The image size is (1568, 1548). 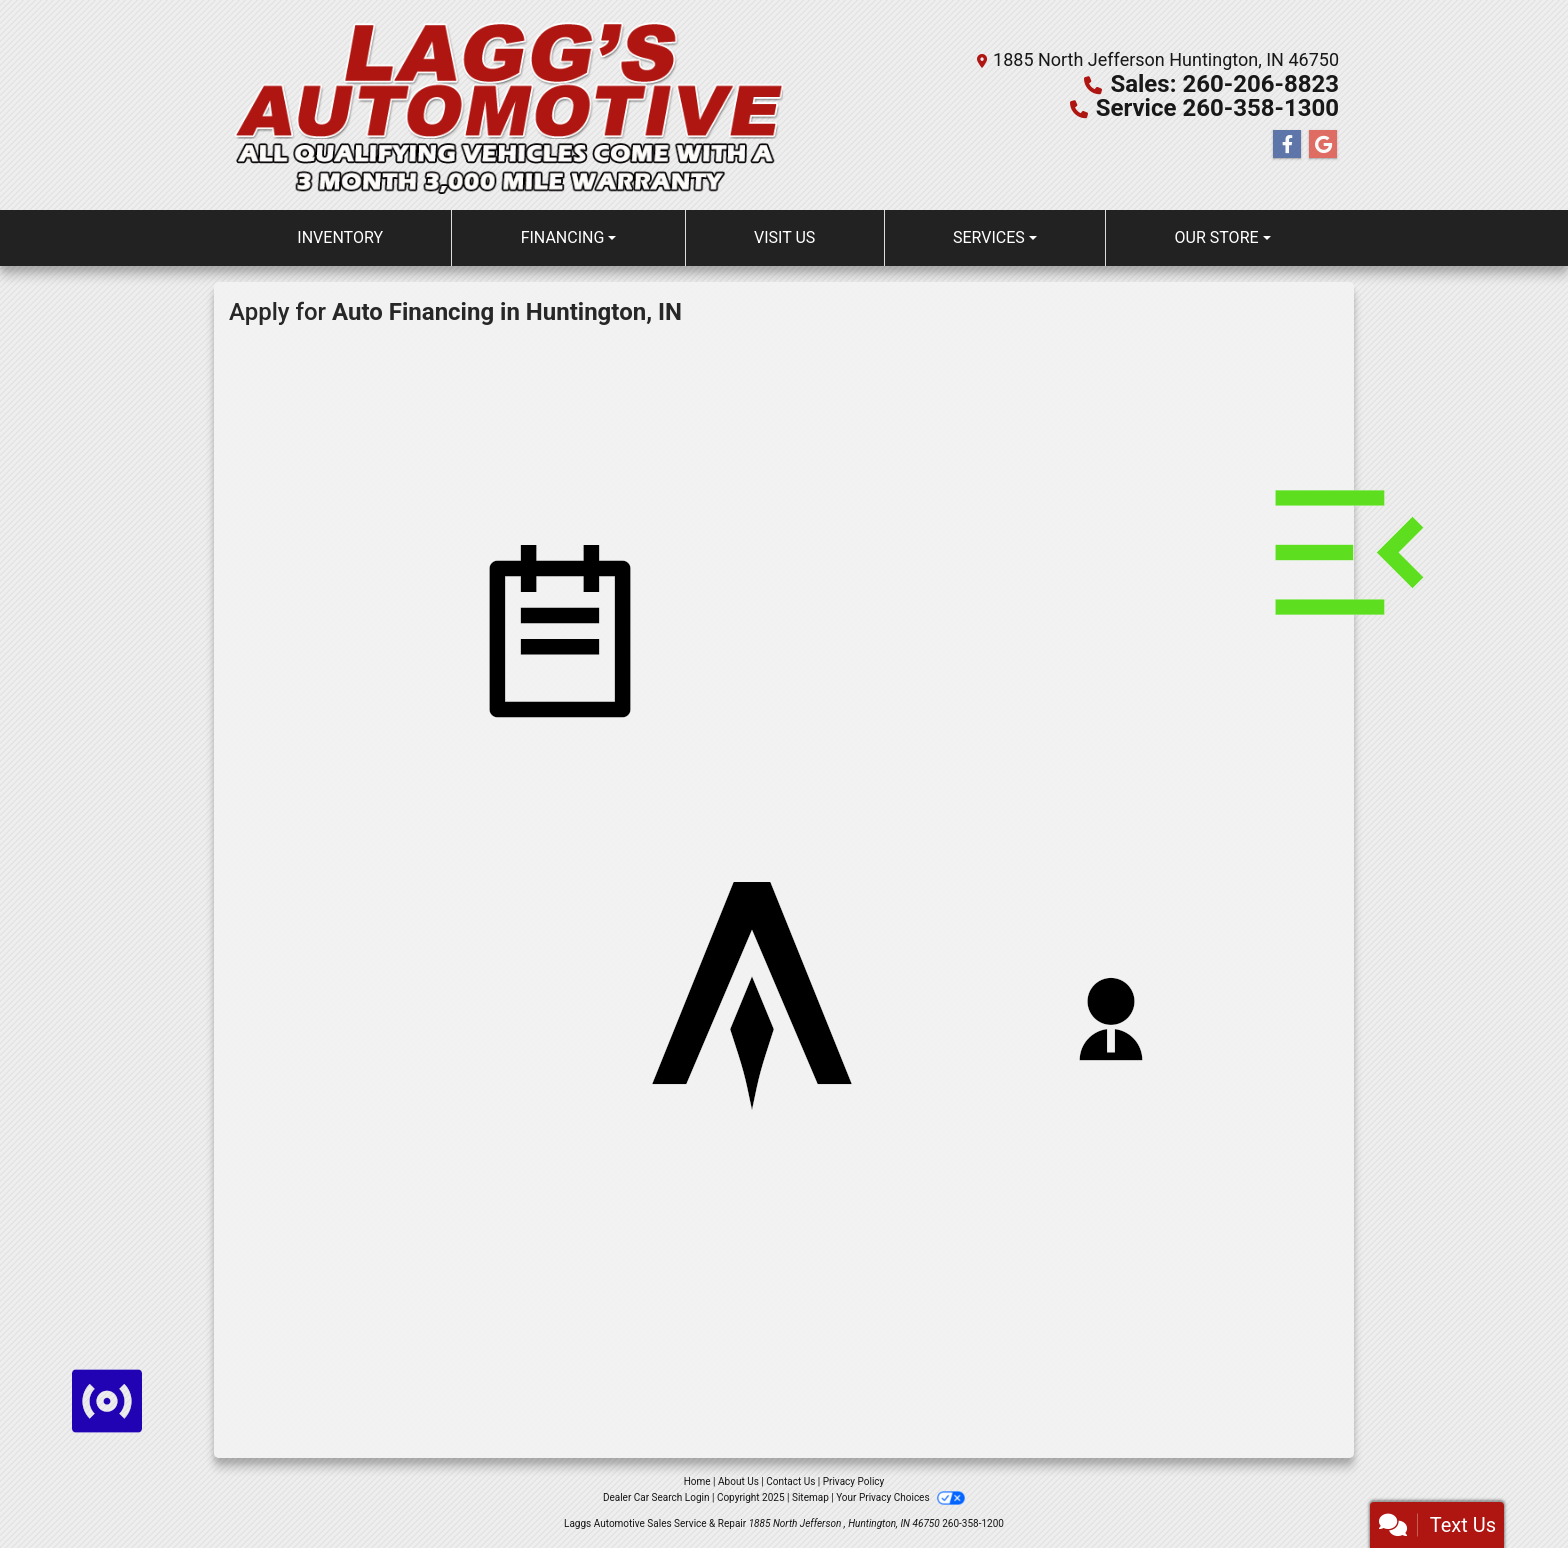 What do you see at coordinates (107, 1401) in the screenshot?
I see `enable surround sound audio` at bounding box center [107, 1401].